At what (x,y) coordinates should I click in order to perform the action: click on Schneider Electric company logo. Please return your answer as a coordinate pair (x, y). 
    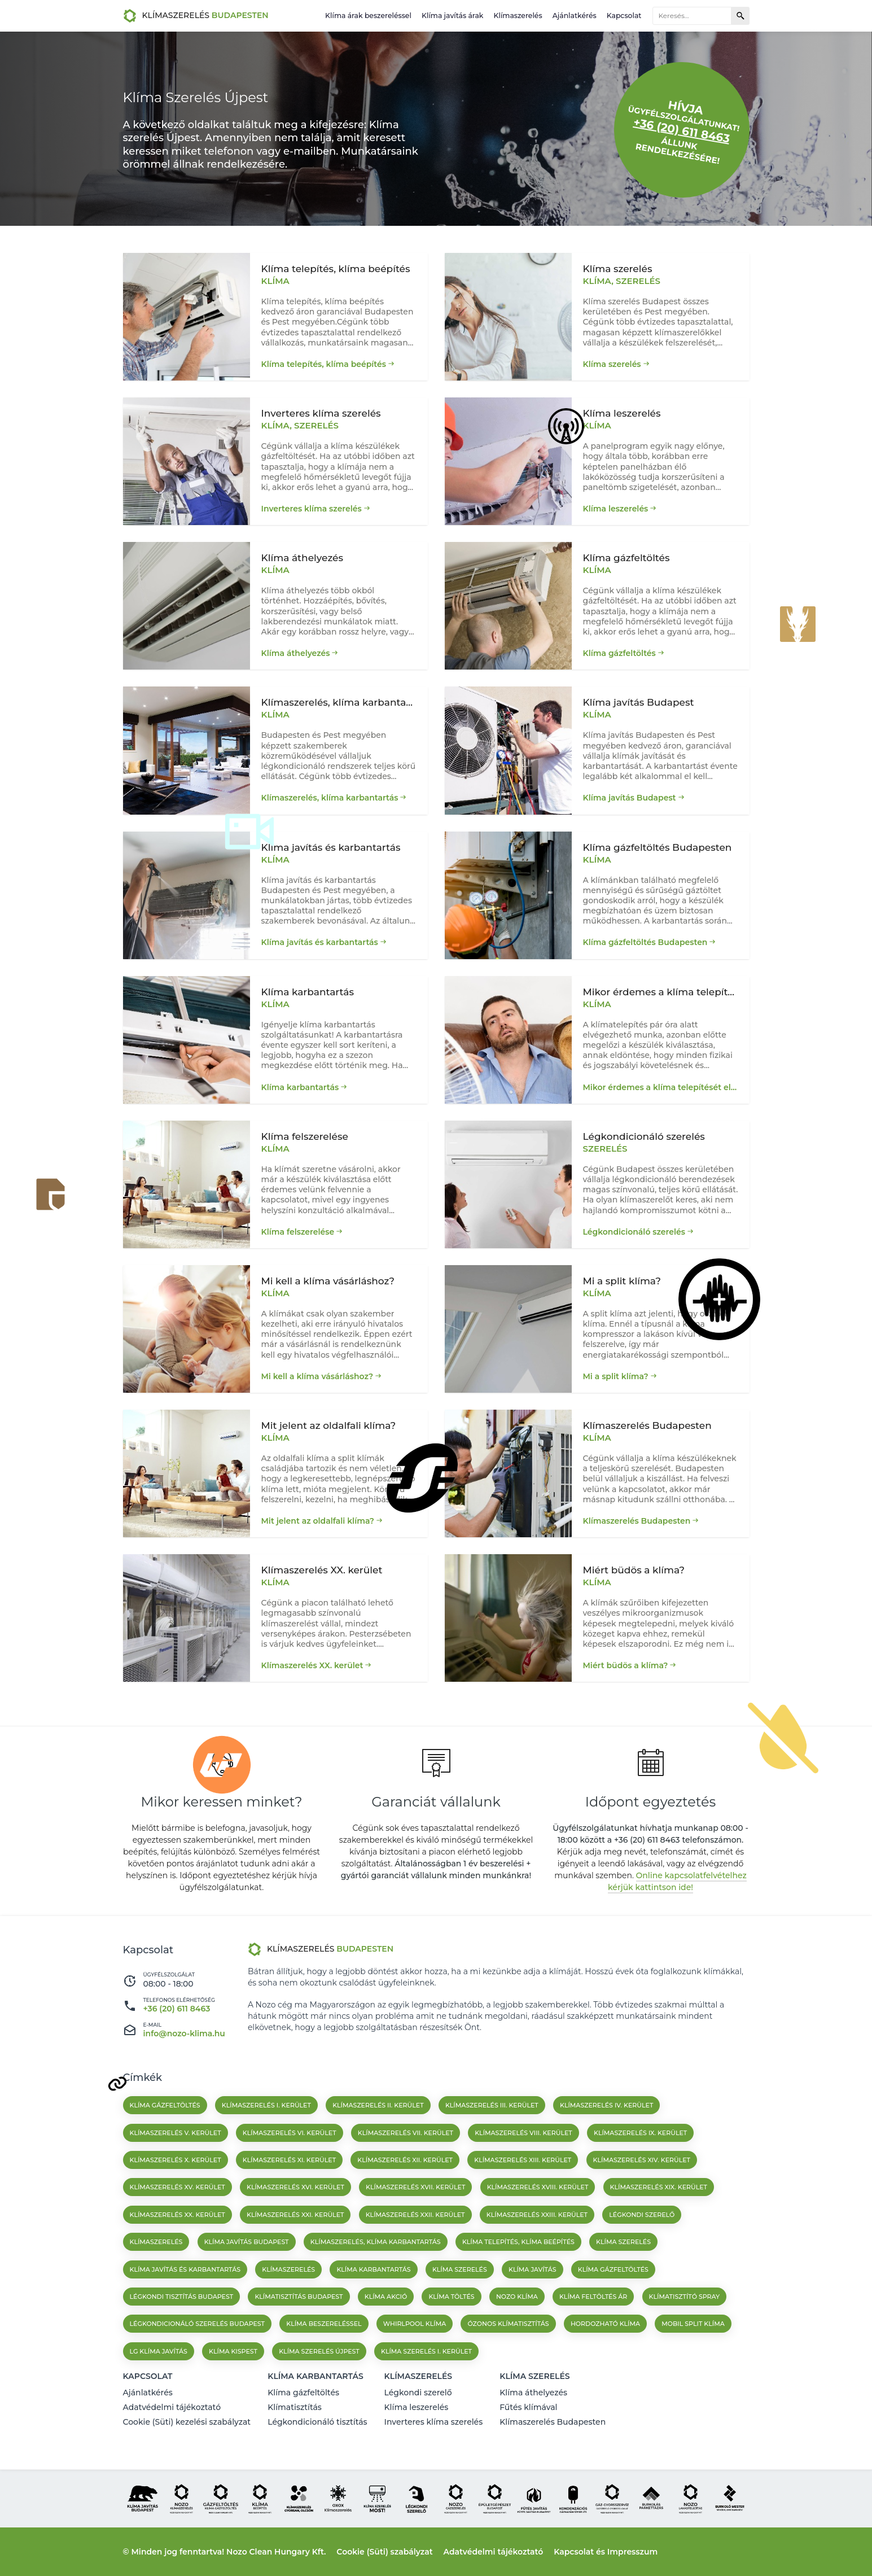
    Looking at the image, I should click on (422, 1478).